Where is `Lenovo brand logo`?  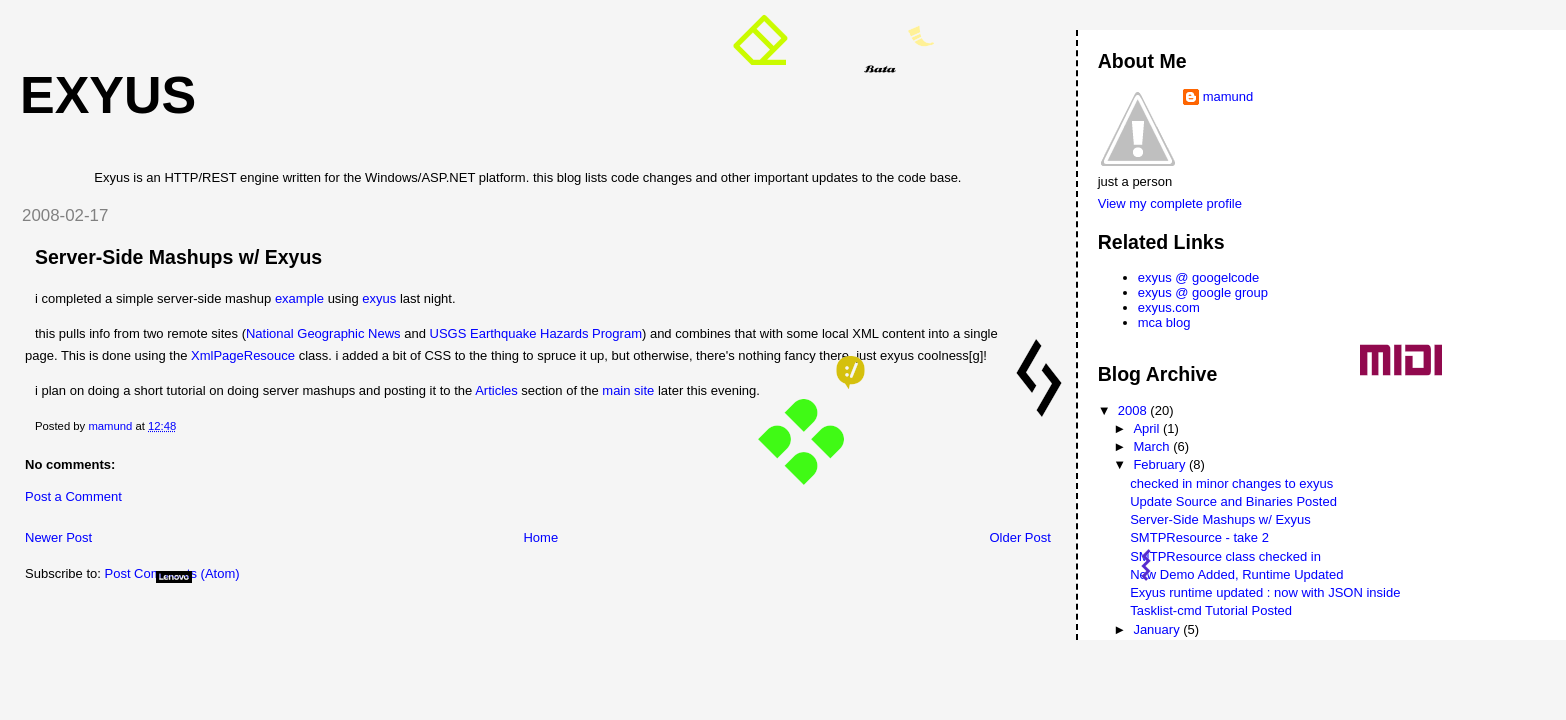 Lenovo brand logo is located at coordinates (174, 577).